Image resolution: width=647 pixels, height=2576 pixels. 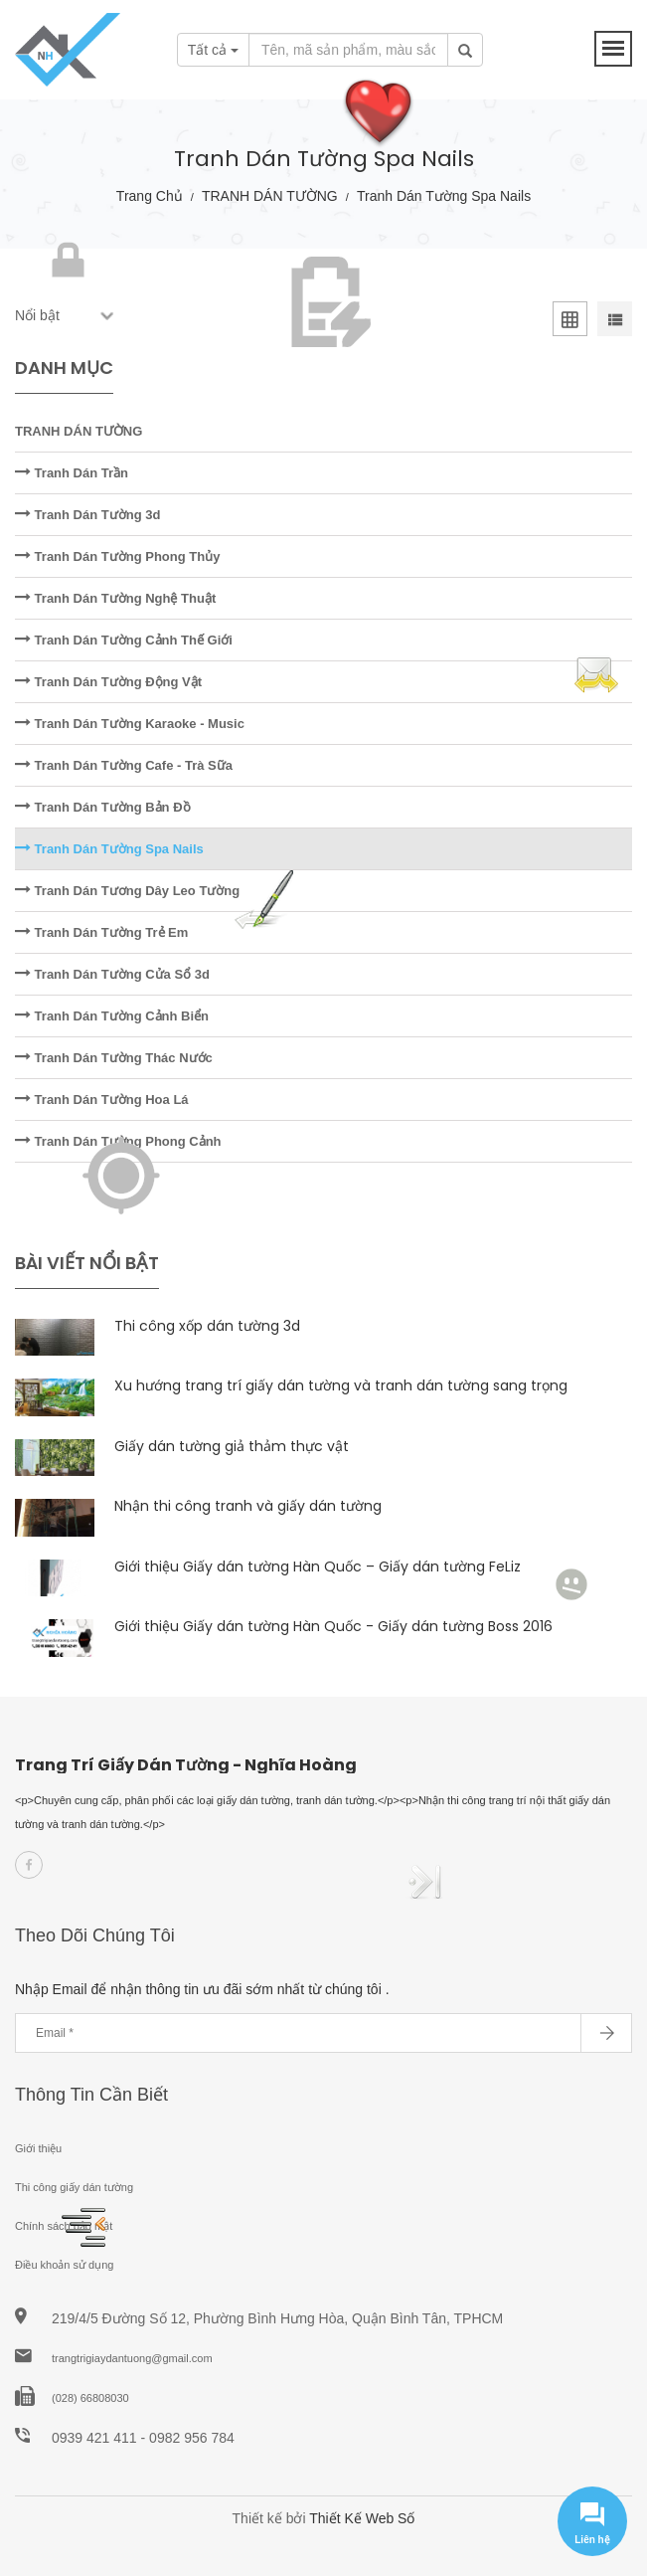 I want to click on access your favorite items, so click(x=381, y=112).